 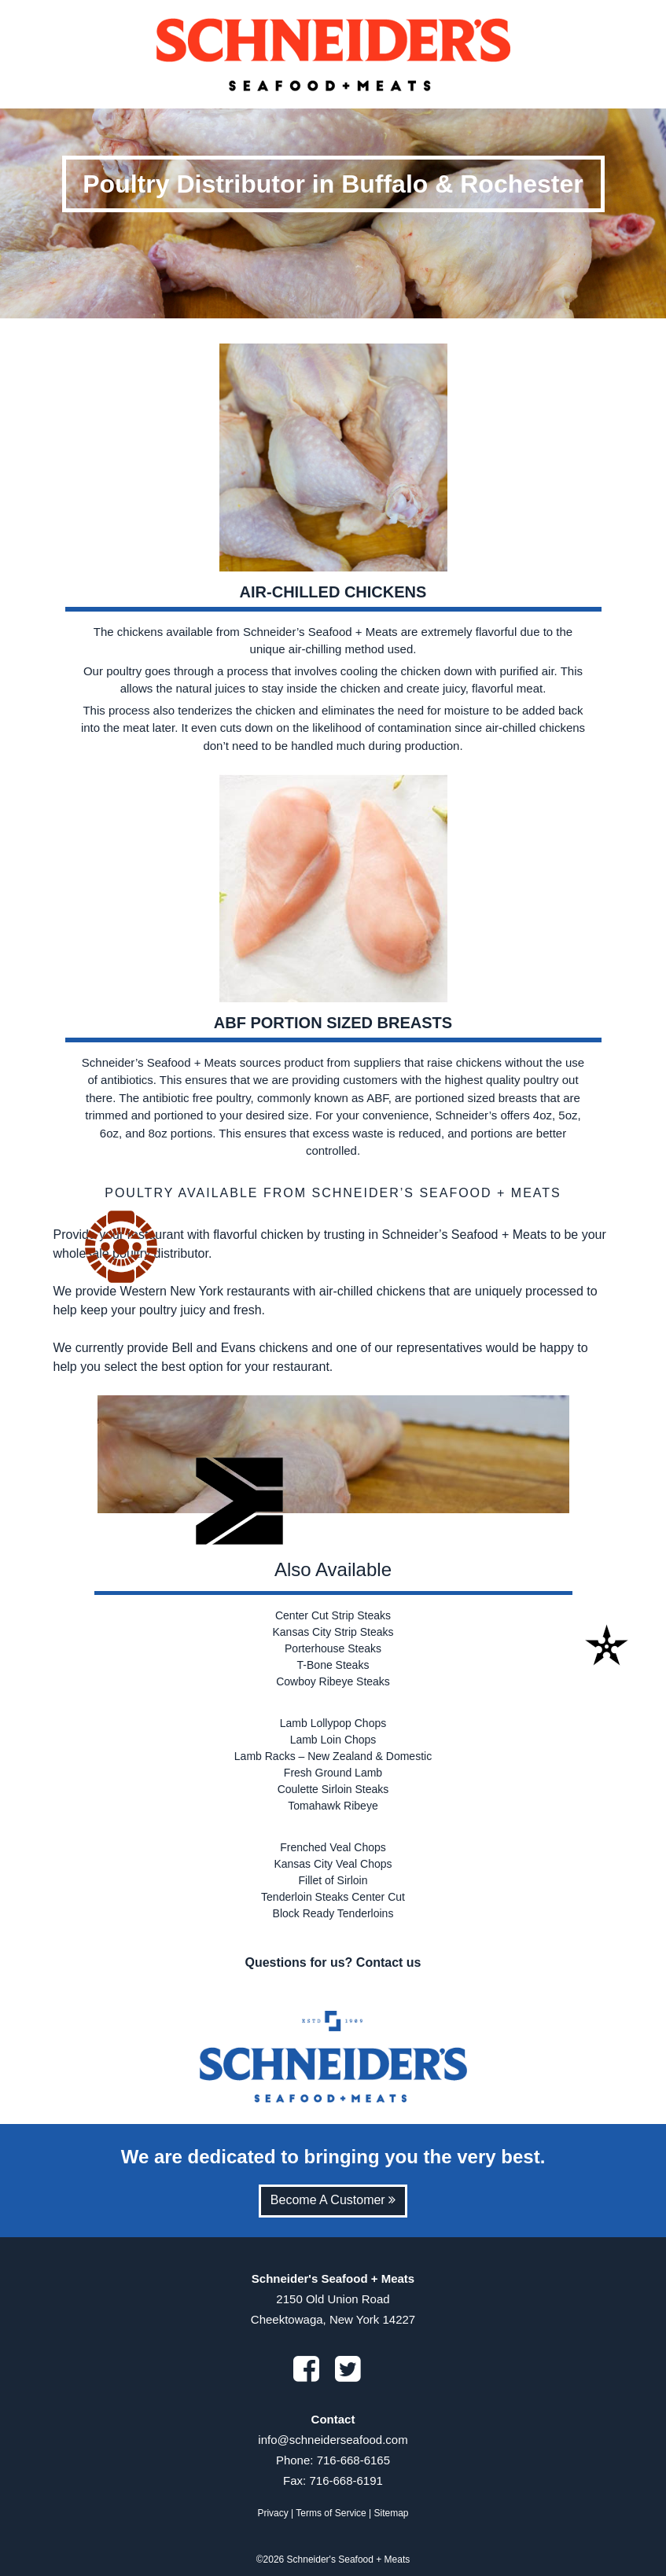 I want to click on select south africa as country or region, so click(x=239, y=1501).